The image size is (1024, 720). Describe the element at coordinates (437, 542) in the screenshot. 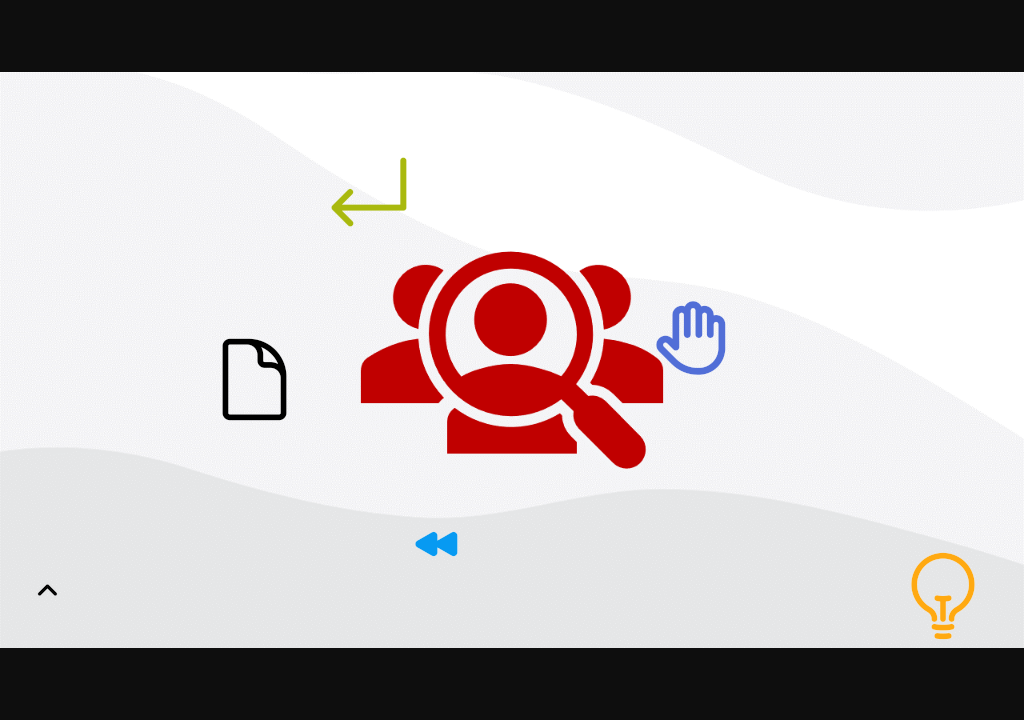

I see `rewind or skip to previous track` at that location.